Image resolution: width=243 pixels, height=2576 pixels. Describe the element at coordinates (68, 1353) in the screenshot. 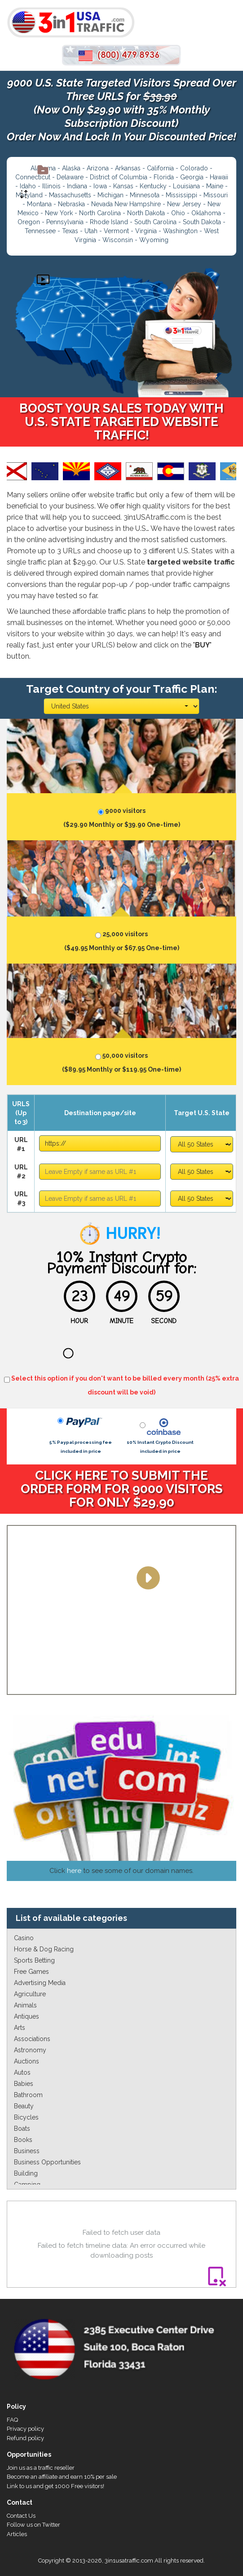

I see `indicates dry clean only care instruction` at that location.